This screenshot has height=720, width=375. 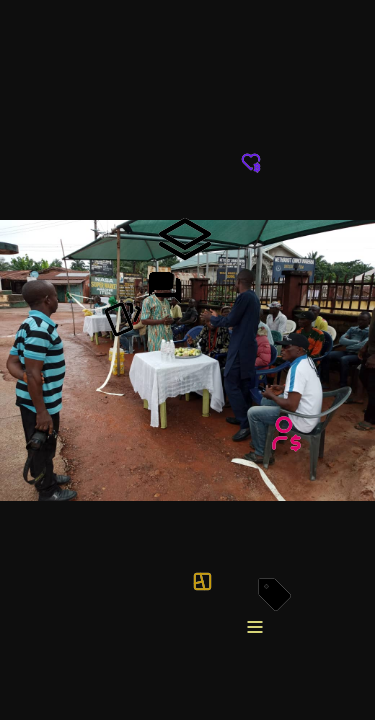 I want to click on view layers or stacked content, so click(x=185, y=240).